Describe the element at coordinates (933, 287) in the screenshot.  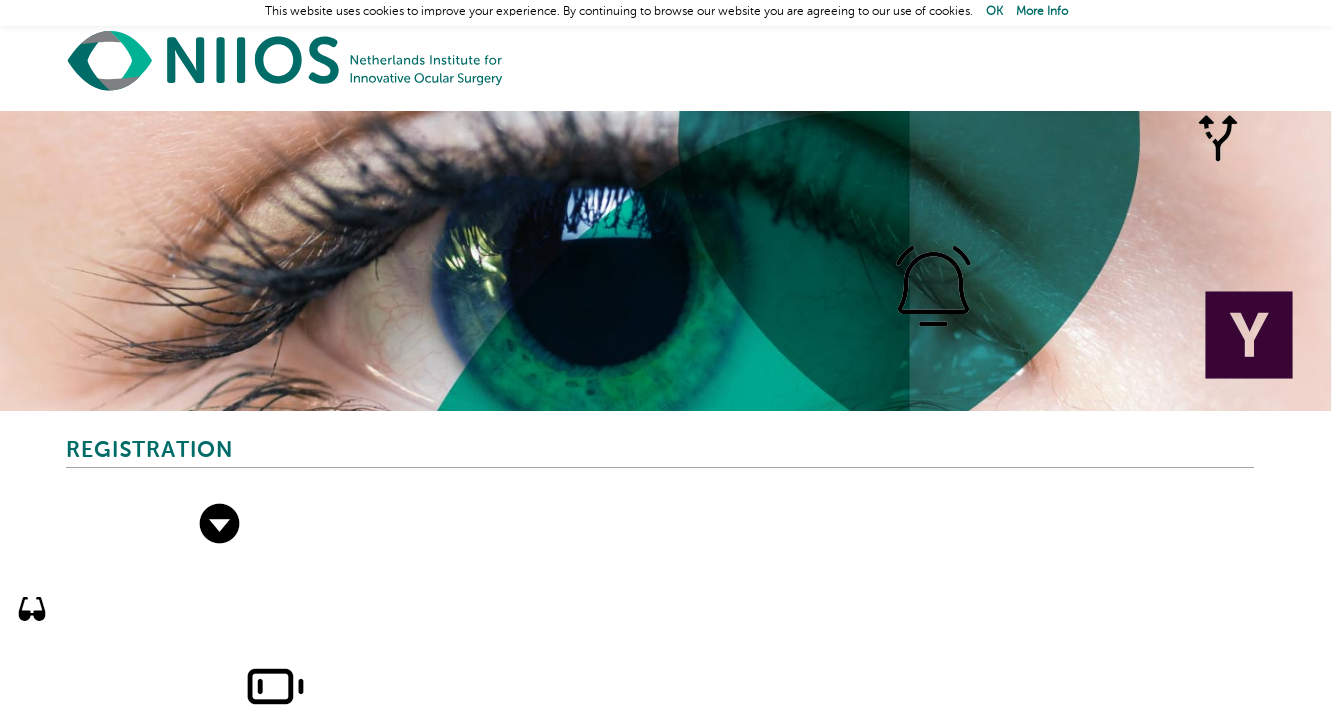
I see `new notification alert` at that location.